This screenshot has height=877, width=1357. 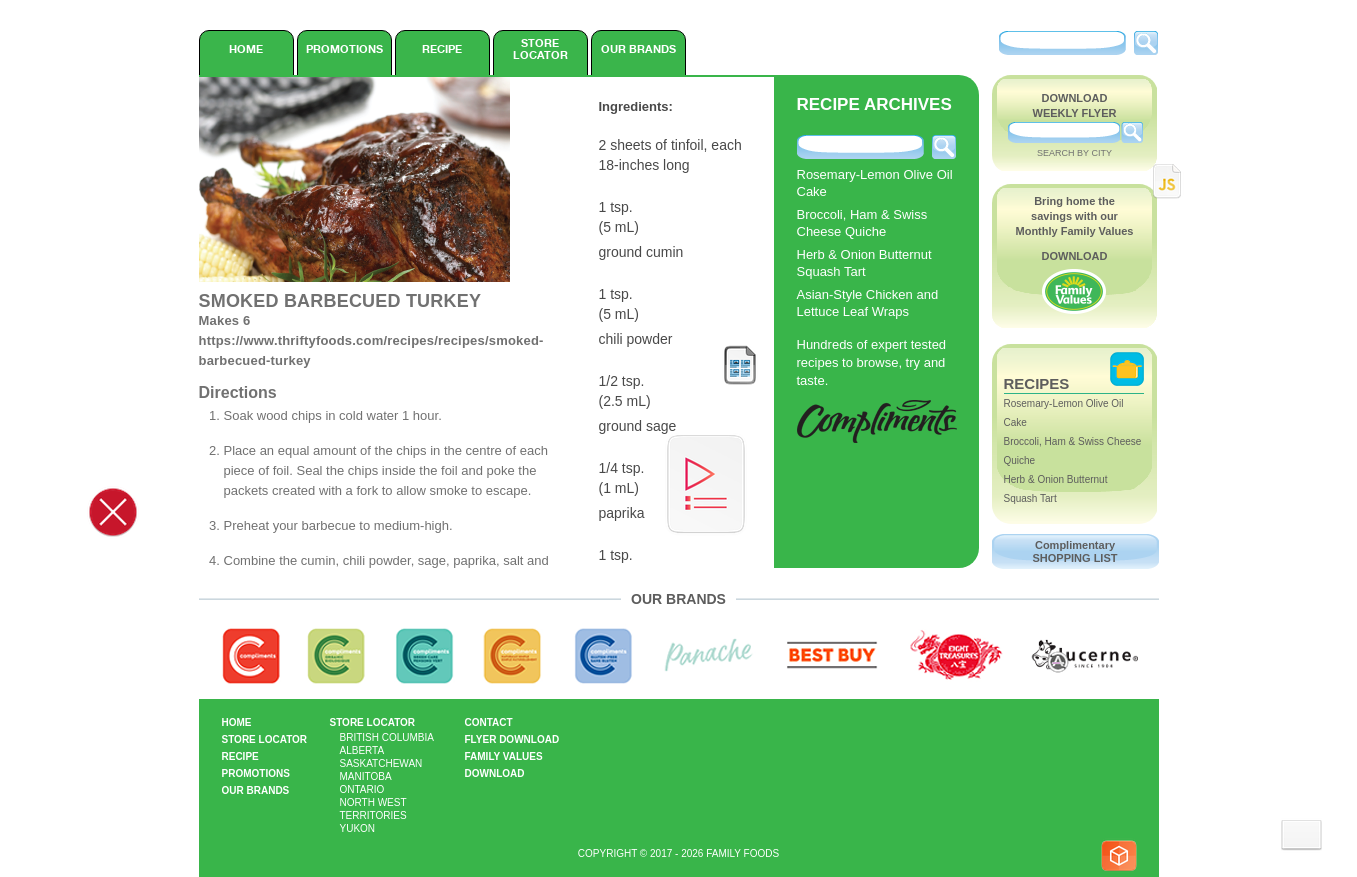 I want to click on magic trackpad connected via bluetooth, so click(x=1301, y=834).